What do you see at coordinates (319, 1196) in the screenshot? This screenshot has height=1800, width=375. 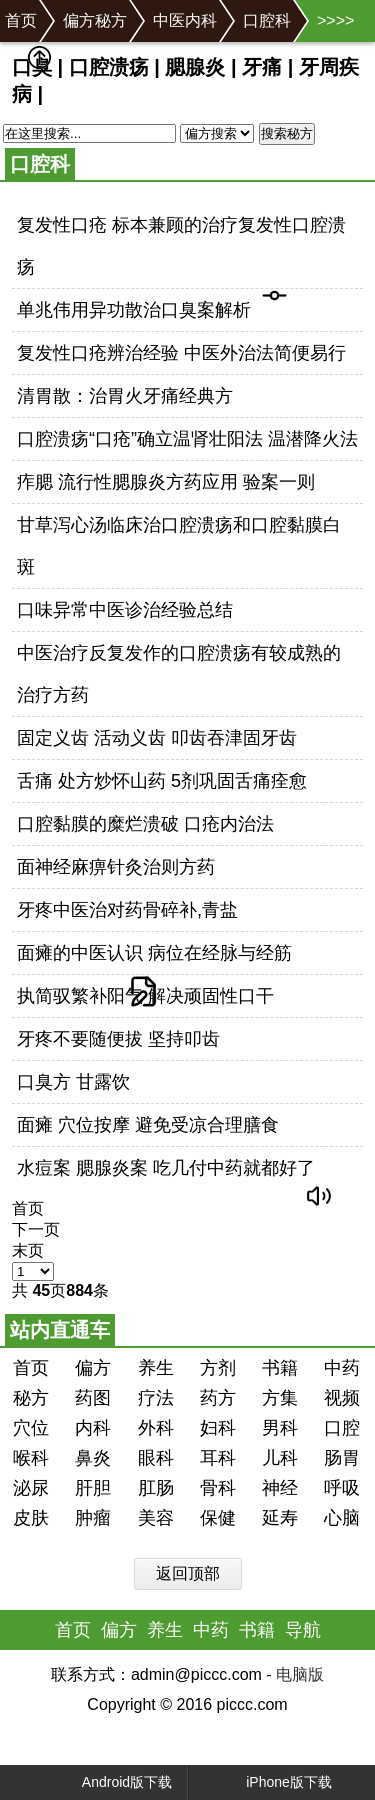 I see `adjust audio volume level` at bounding box center [319, 1196].